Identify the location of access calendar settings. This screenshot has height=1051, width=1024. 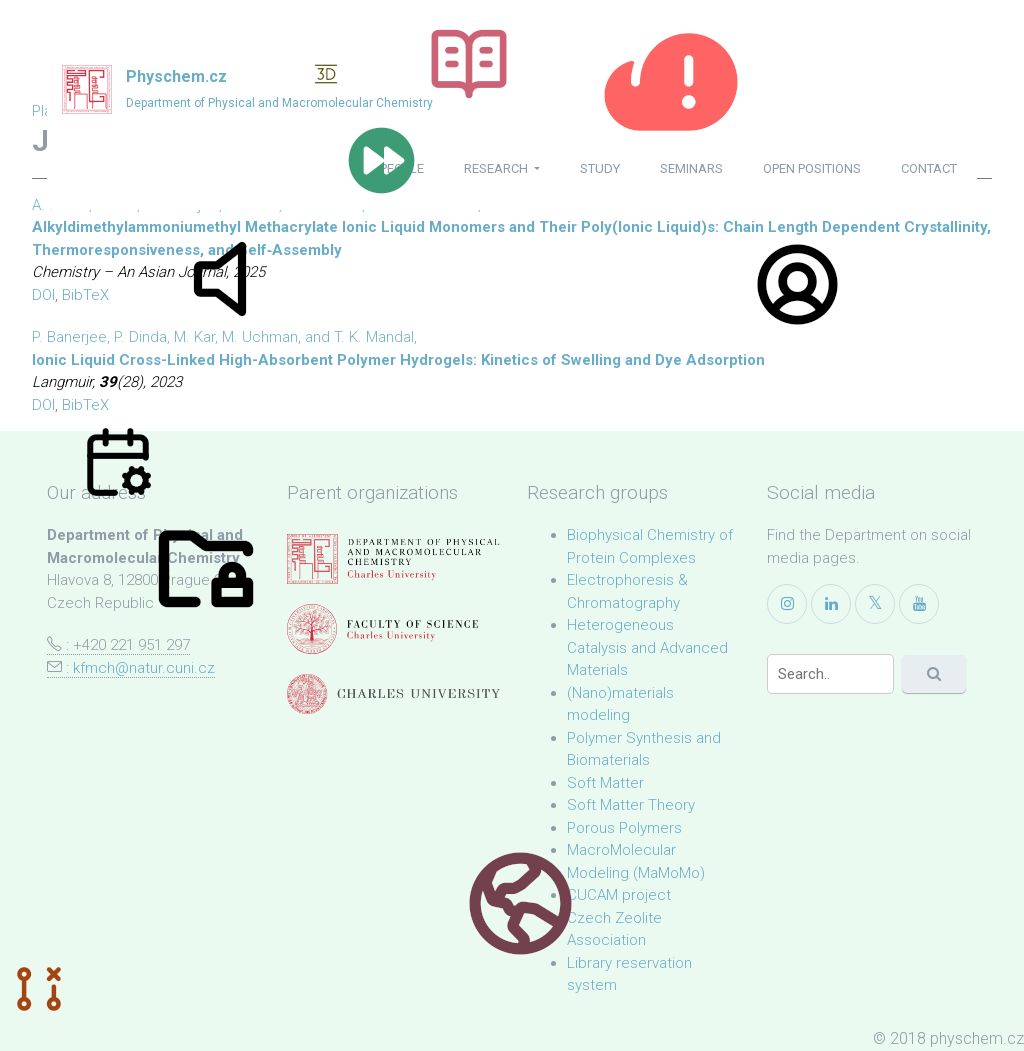
(118, 462).